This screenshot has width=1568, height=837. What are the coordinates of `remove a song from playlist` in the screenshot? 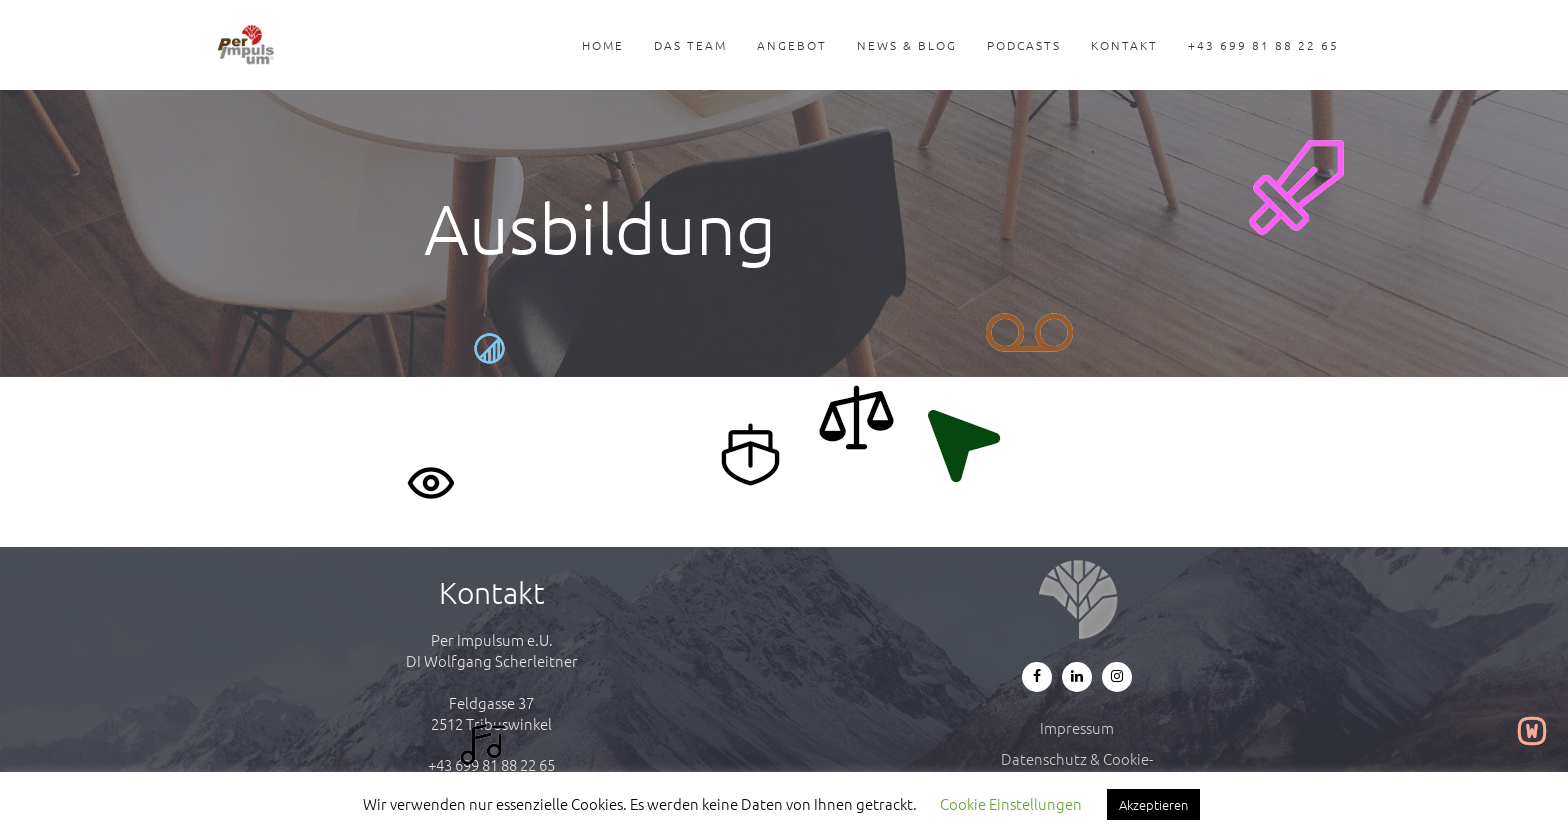 It's located at (483, 743).